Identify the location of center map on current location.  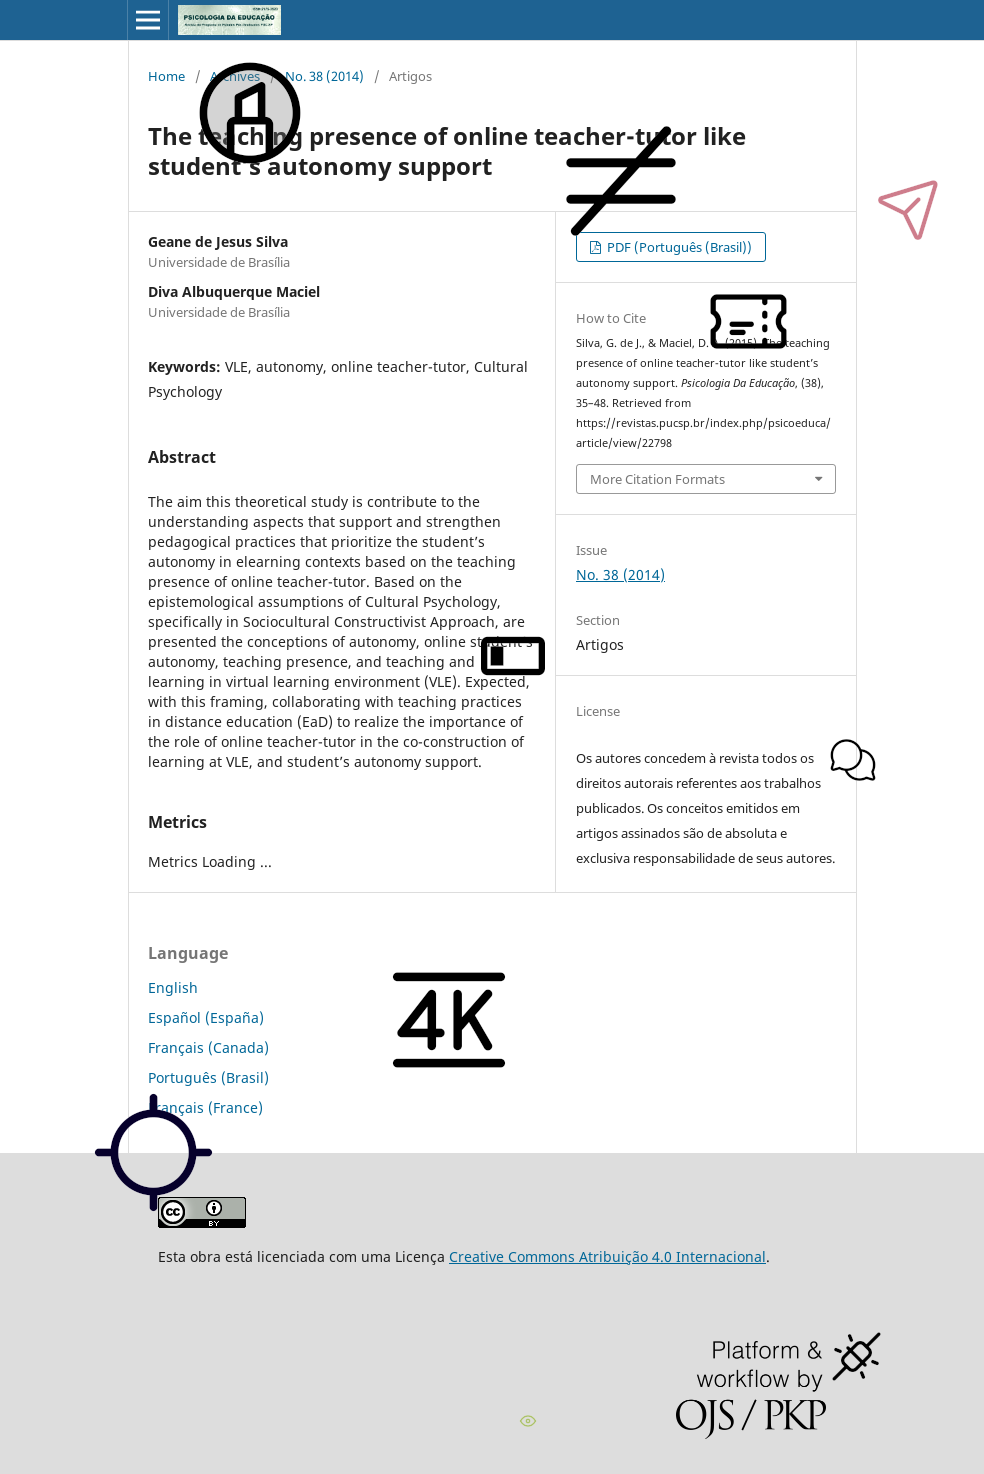
(153, 1152).